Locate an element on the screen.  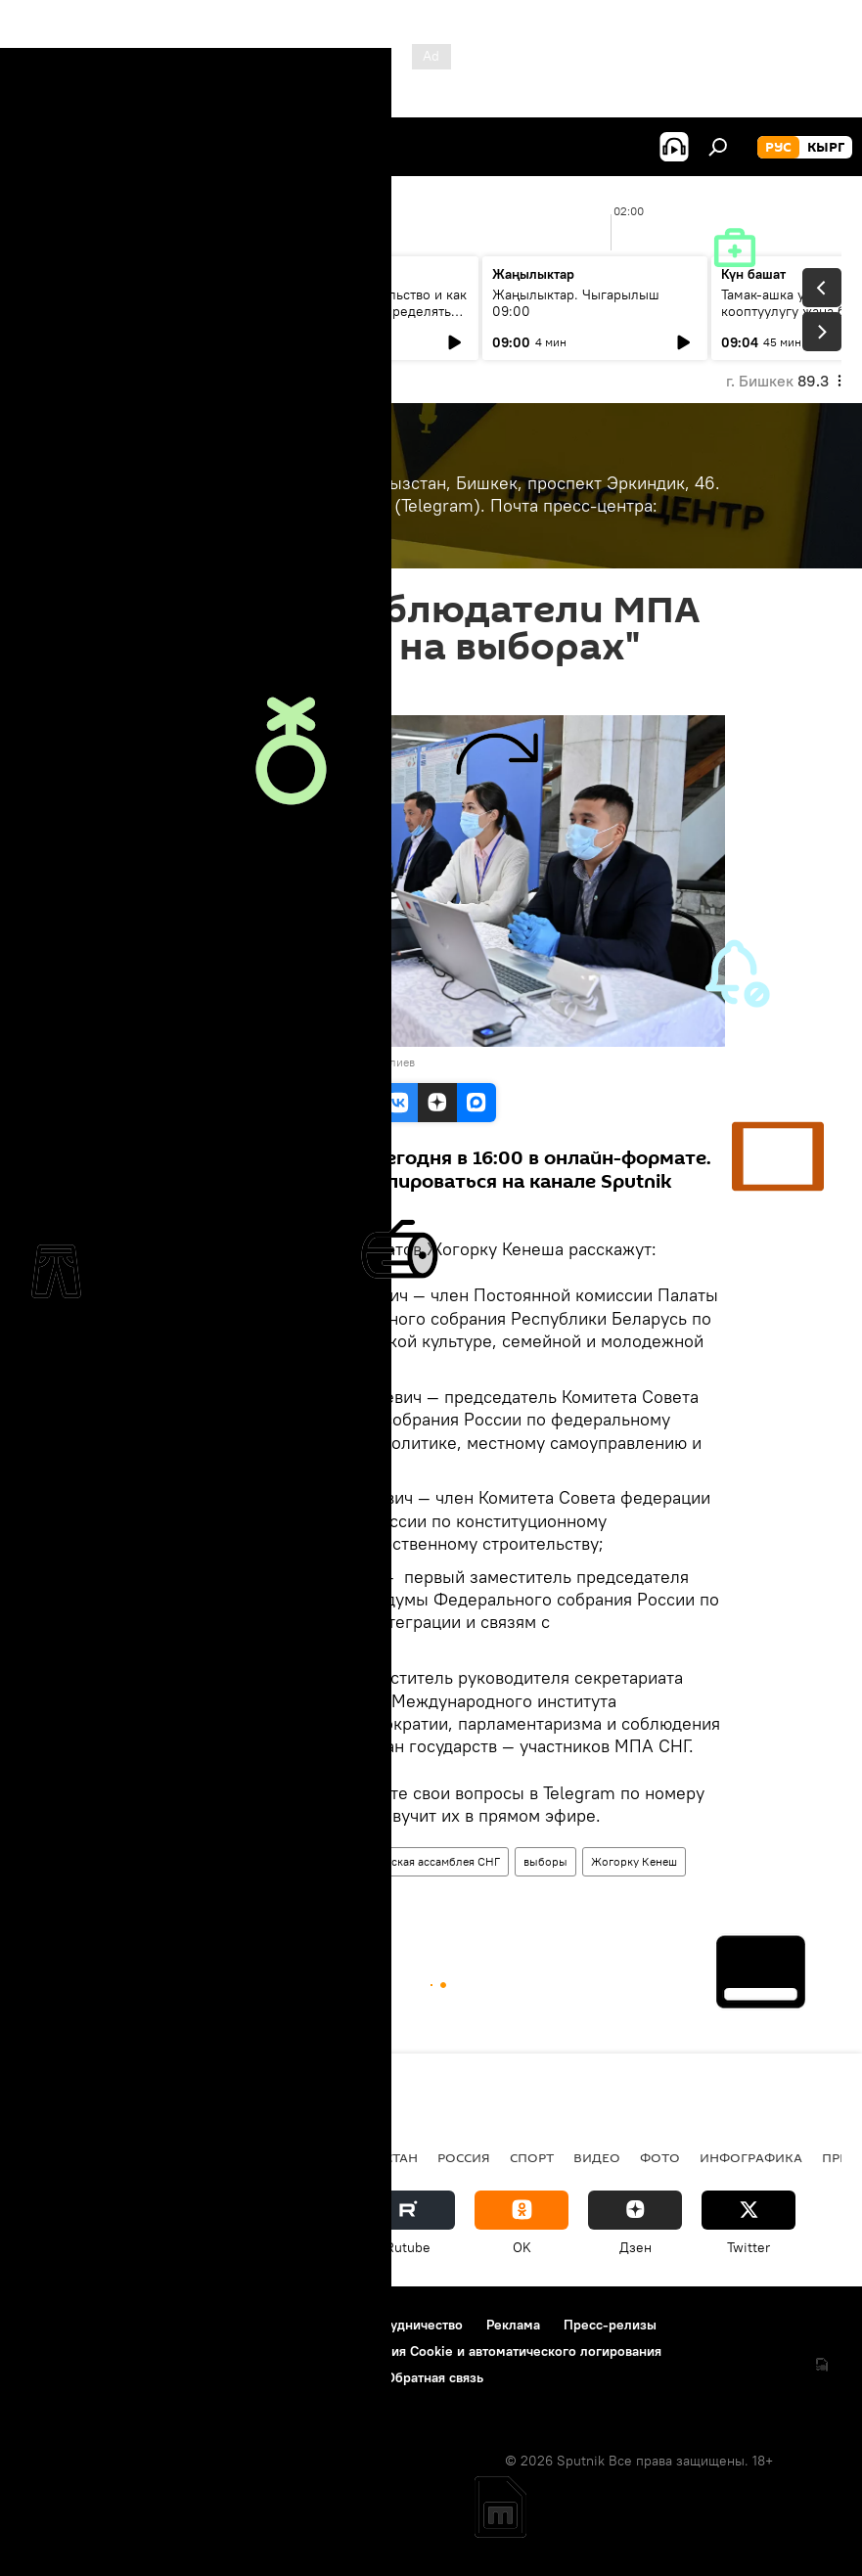
redo last action is located at coordinates (495, 750).